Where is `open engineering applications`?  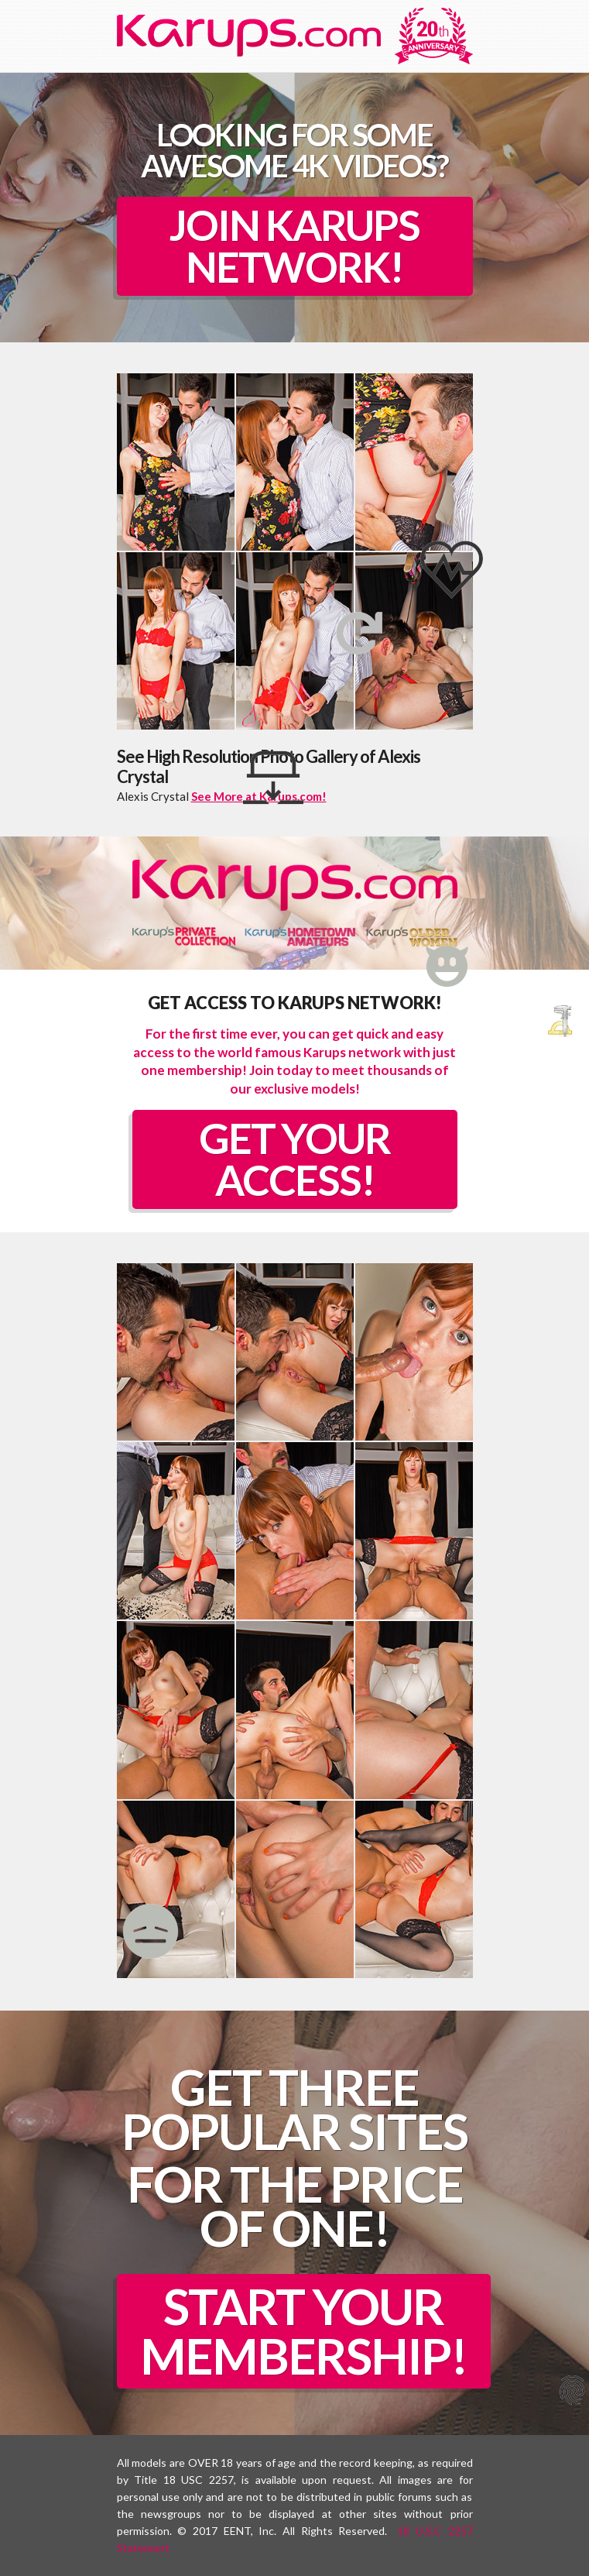 open engineering applications is located at coordinates (560, 1021).